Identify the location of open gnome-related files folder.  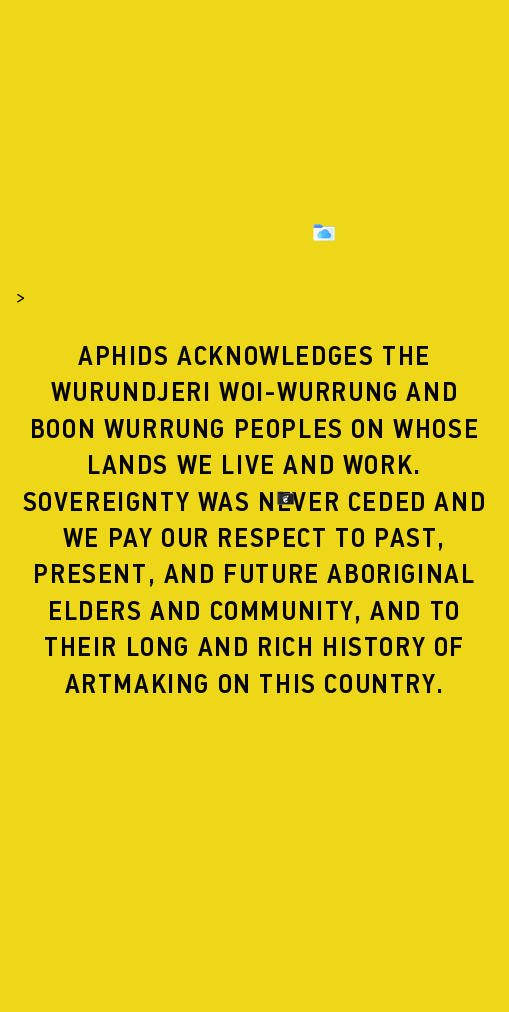
(285, 498).